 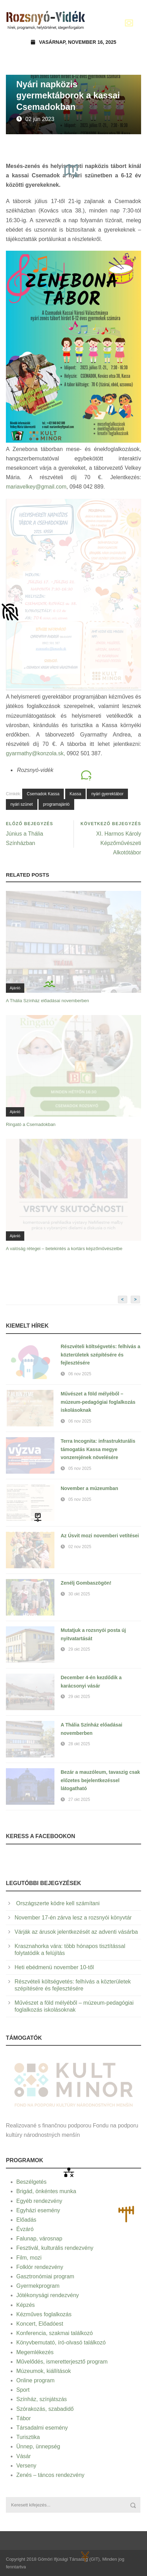 I want to click on apply vignette effect to photo, so click(x=129, y=23).